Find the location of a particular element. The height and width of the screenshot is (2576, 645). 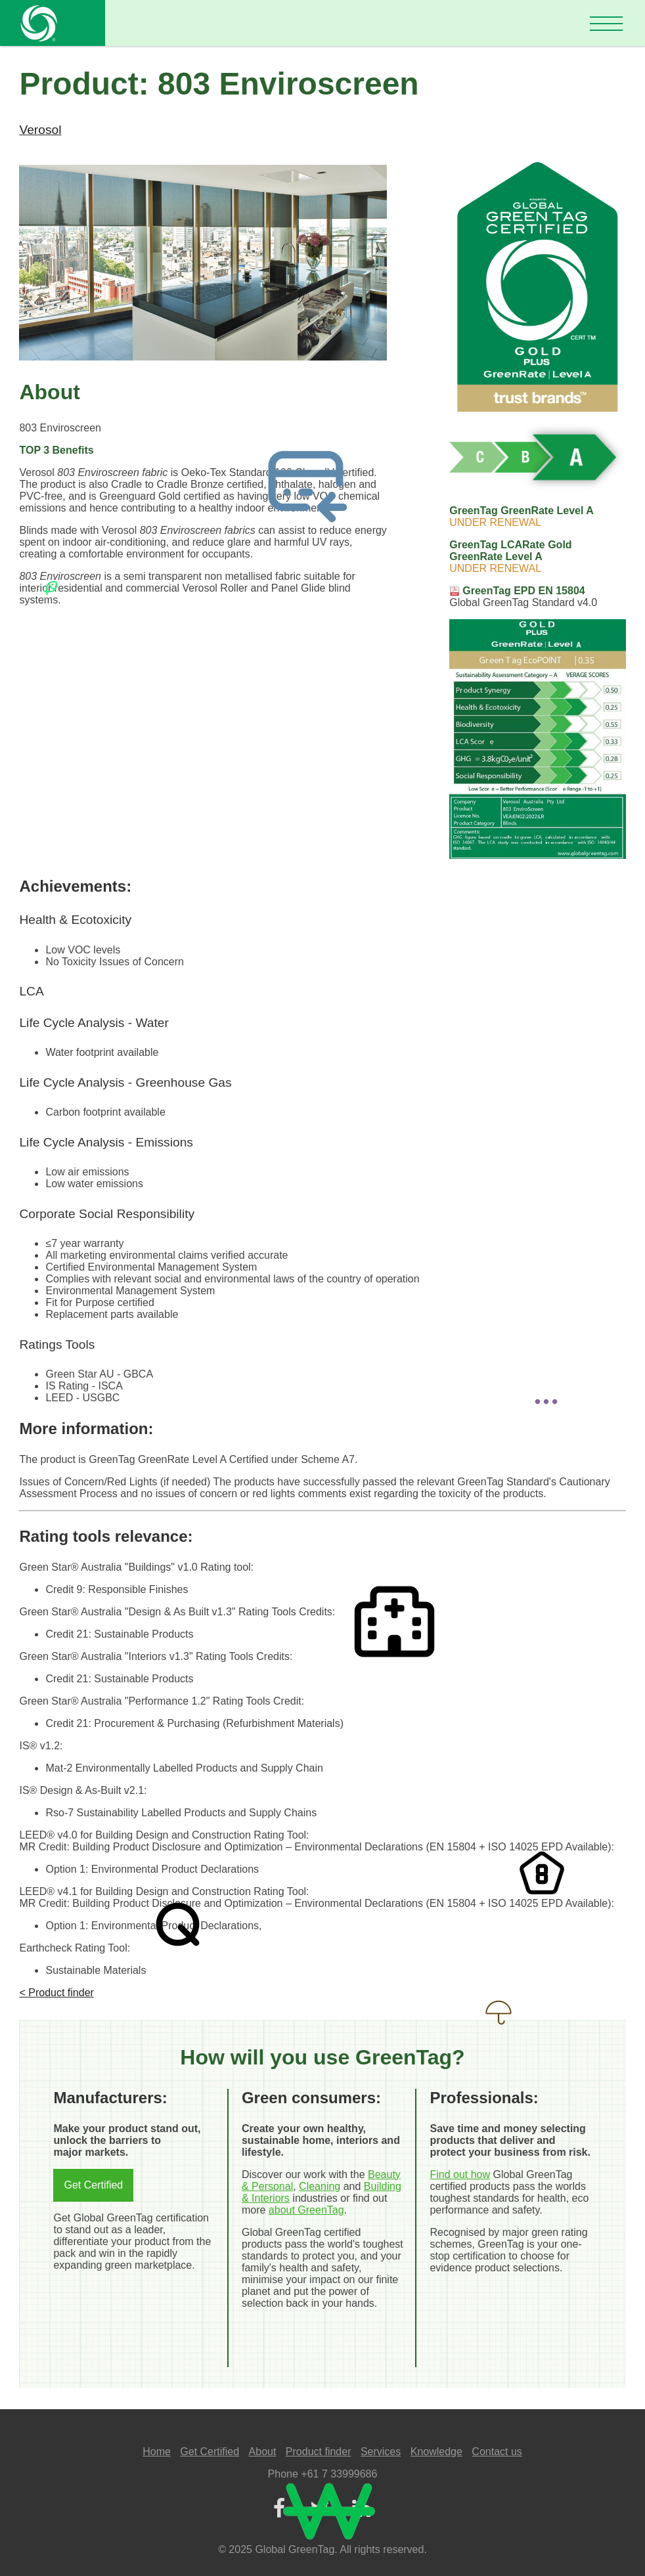

indicates seafood or fish-related content is located at coordinates (51, 588).